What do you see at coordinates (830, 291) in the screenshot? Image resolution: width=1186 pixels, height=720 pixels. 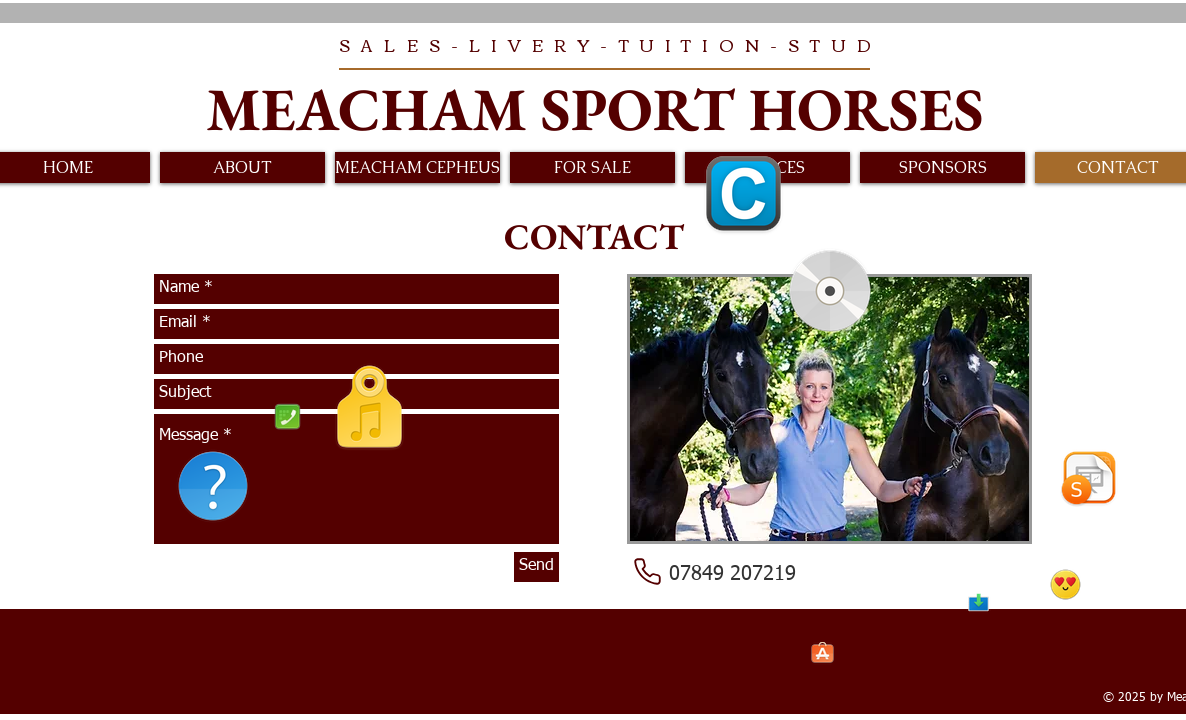 I see `audio CD or optical media device` at bounding box center [830, 291].